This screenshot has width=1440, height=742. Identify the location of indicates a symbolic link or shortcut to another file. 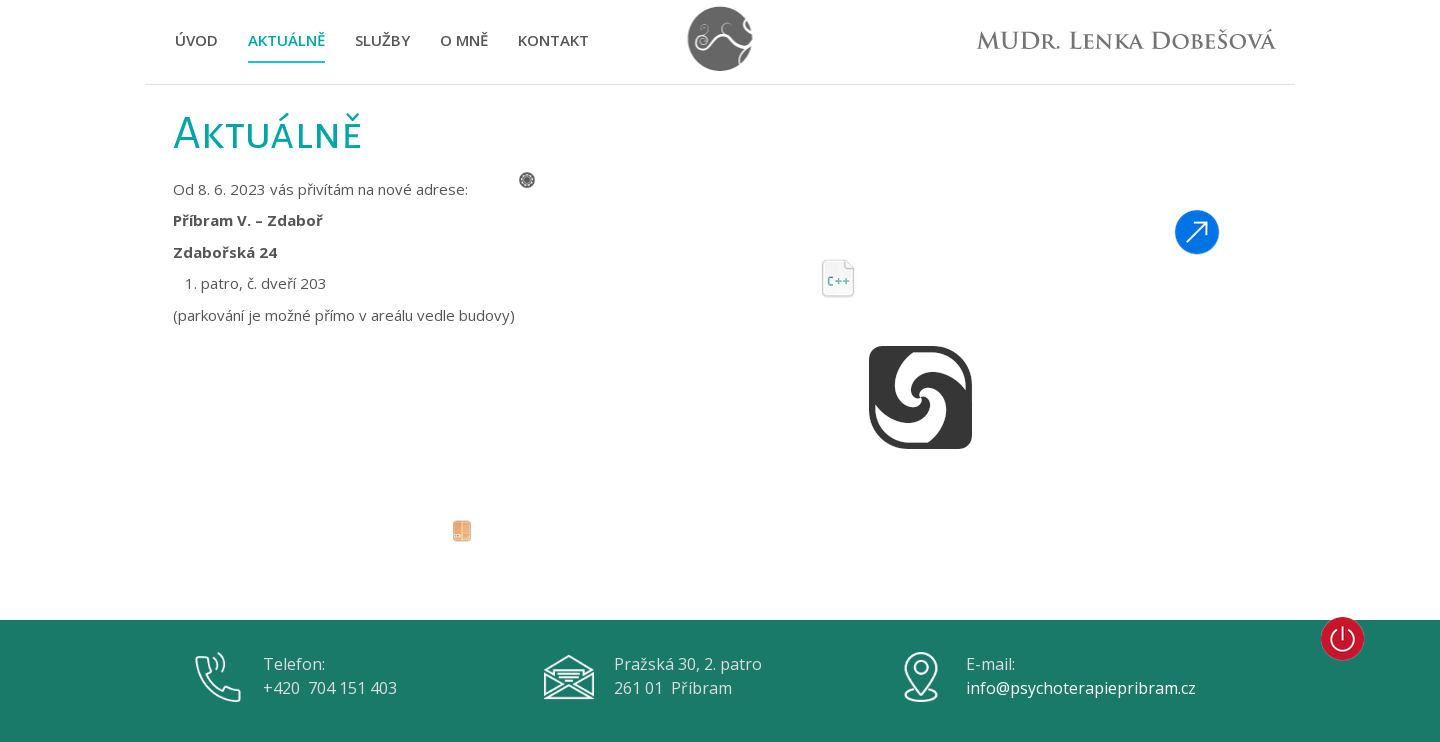
(1197, 232).